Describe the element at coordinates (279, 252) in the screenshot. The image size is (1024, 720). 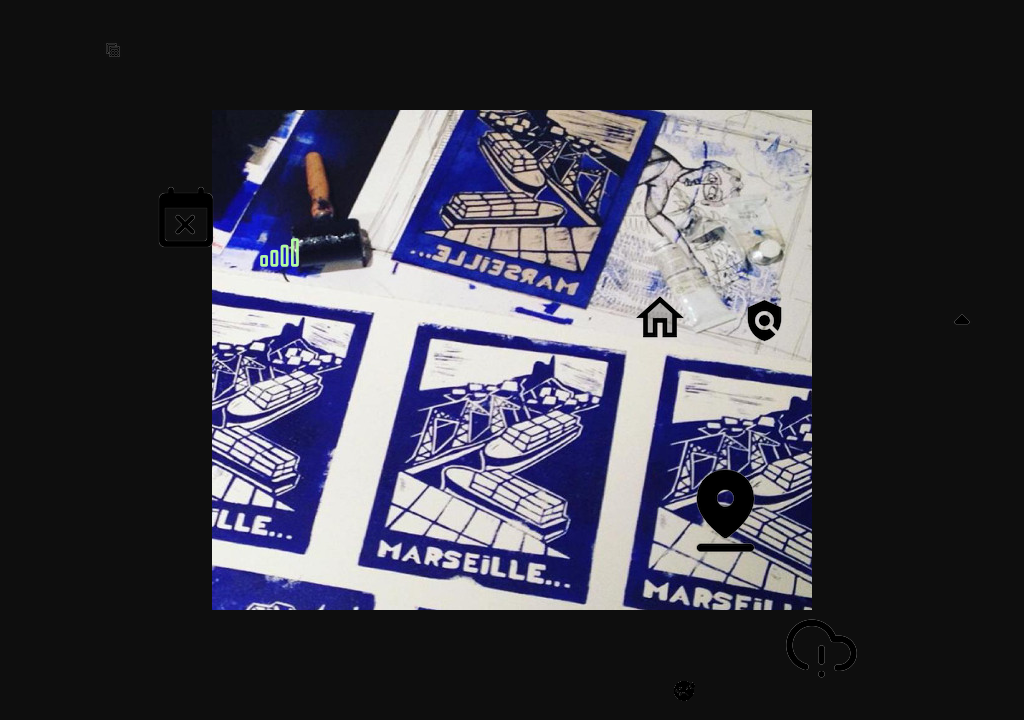
I see `indicates cellular network signal strength` at that location.